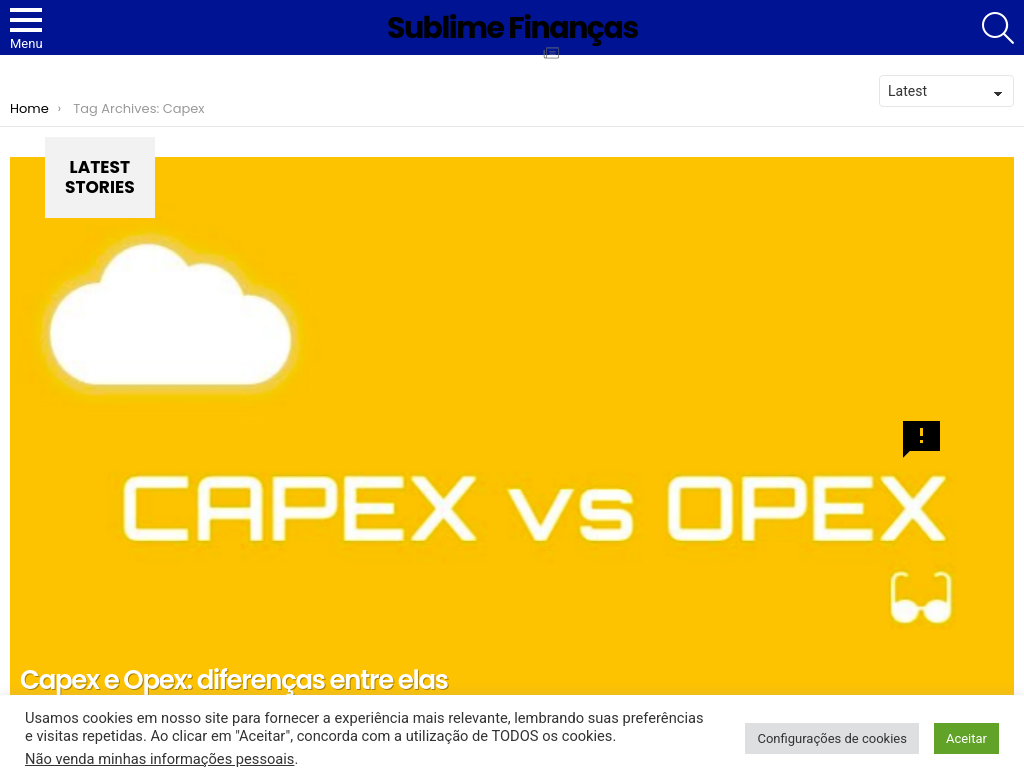 Image resolution: width=1024 pixels, height=782 pixels. What do you see at coordinates (552, 53) in the screenshot?
I see `view news or articles` at bounding box center [552, 53].